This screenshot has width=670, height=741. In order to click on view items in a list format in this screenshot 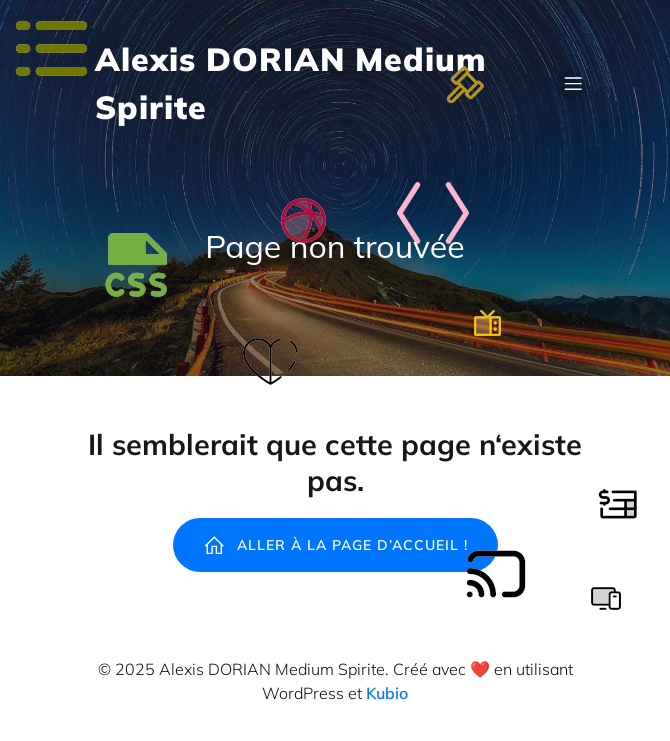, I will do `click(51, 48)`.